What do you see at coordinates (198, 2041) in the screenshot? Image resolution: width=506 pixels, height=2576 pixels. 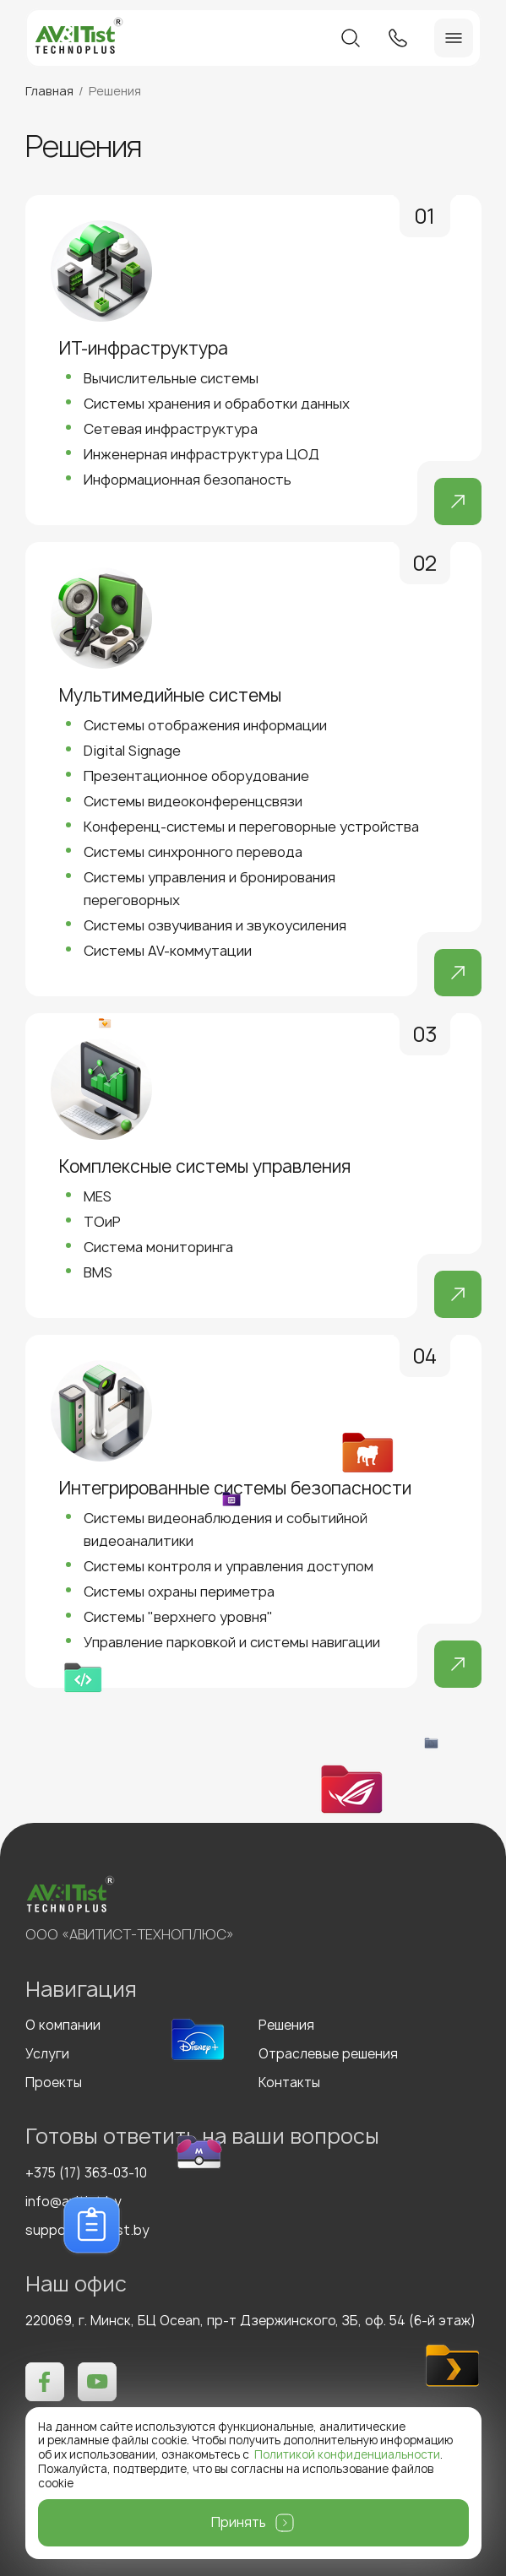 I see `open disney+ media folder` at bounding box center [198, 2041].